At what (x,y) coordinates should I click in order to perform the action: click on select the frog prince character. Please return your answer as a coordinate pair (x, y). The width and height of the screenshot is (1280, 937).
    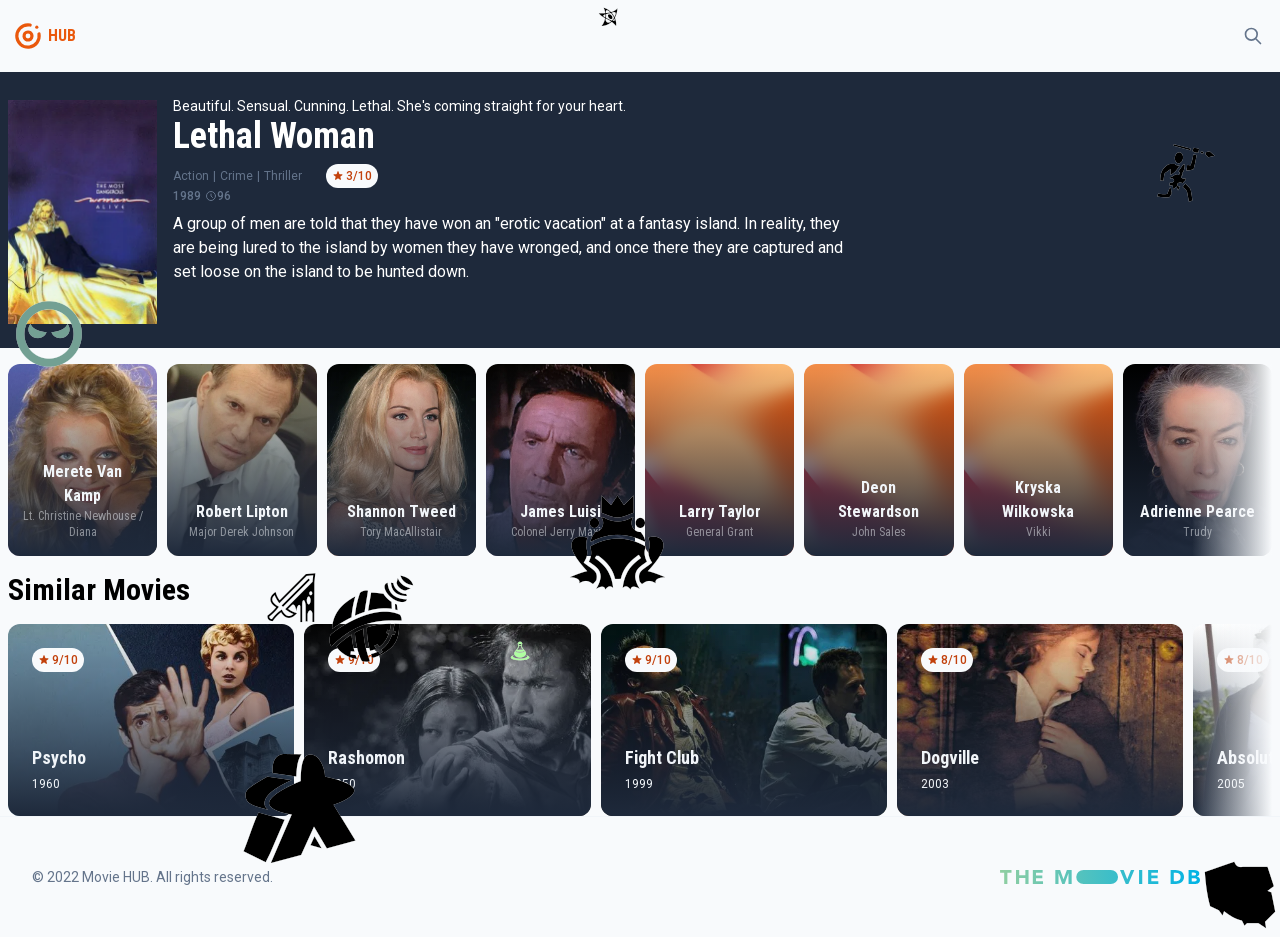
    Looking at the image, I should click on (617, 542).